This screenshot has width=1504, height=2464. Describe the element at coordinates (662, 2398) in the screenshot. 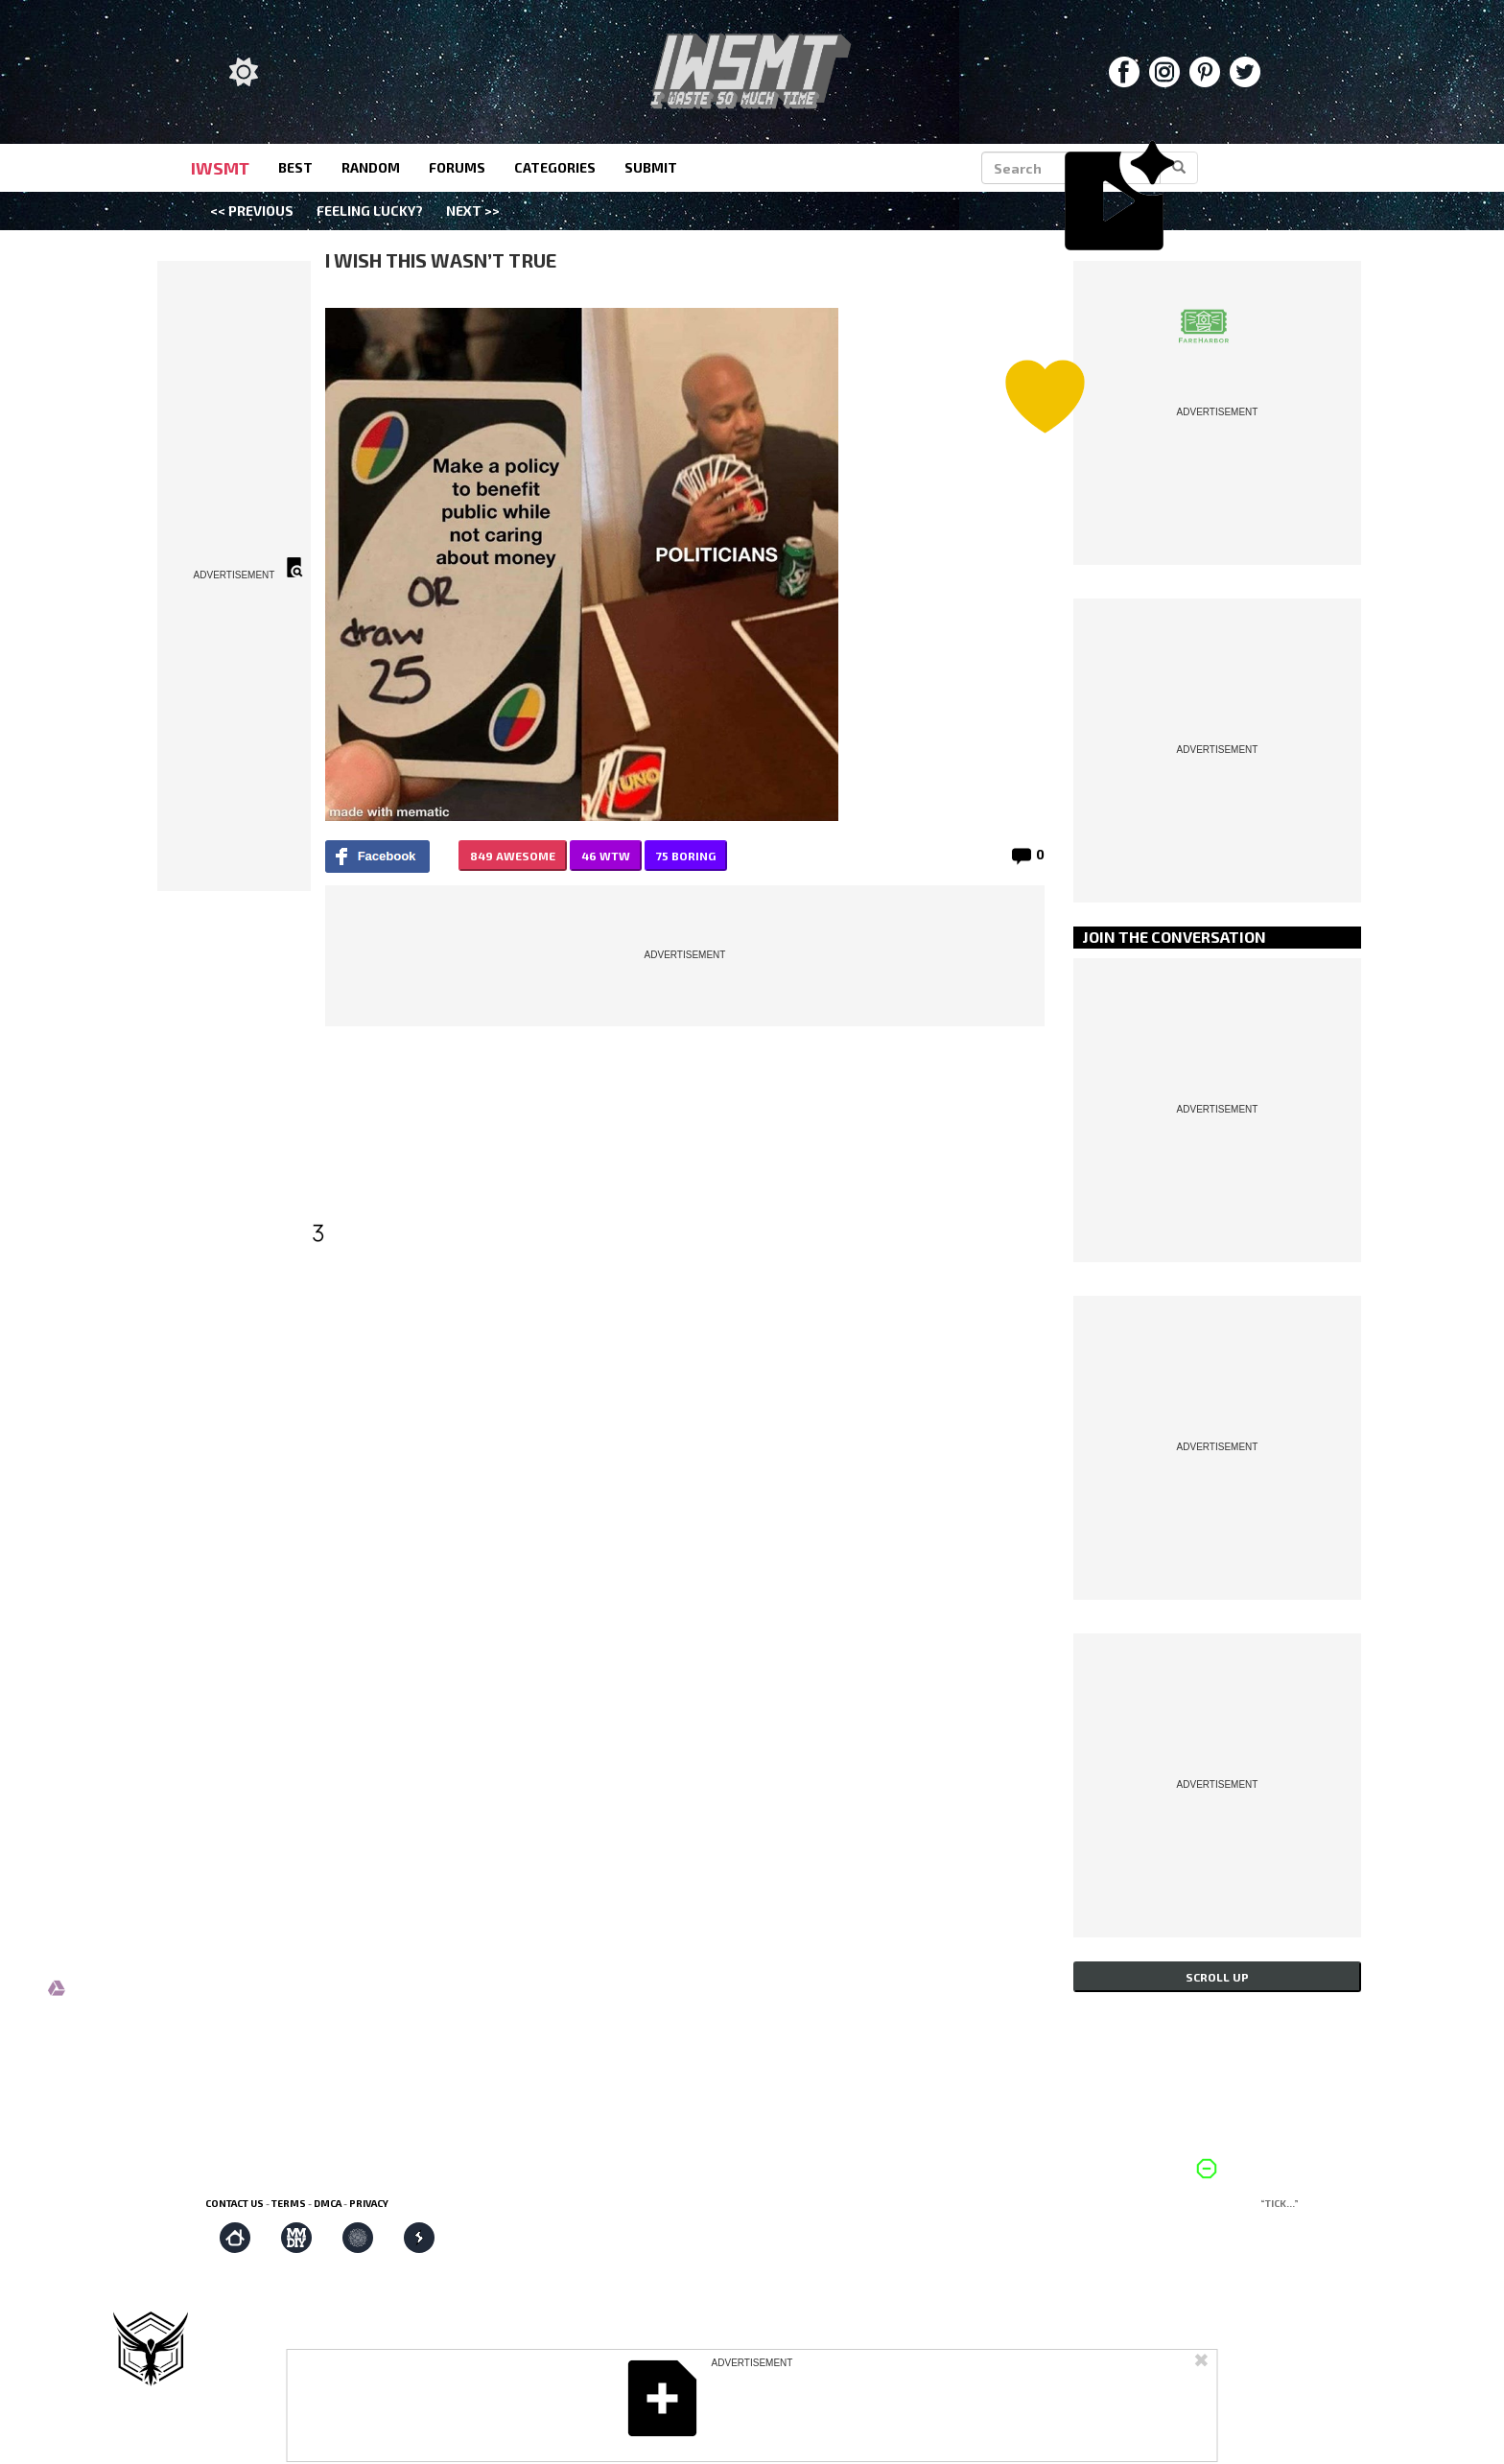

I see `create a new file` at that location.